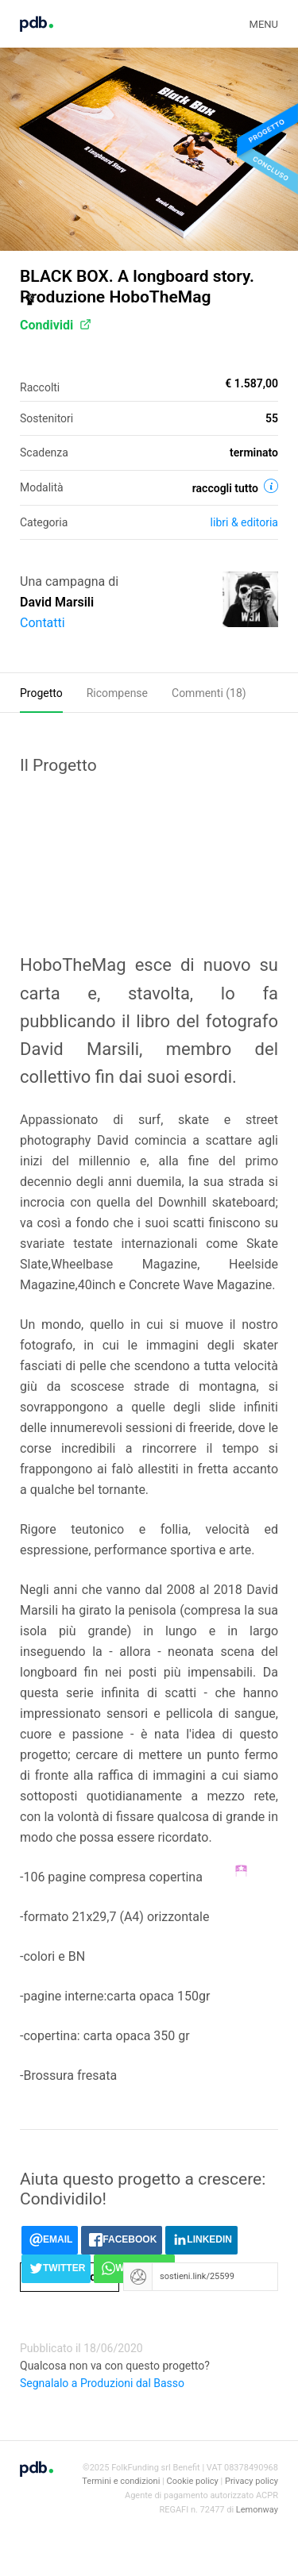  Describe the element at coordinates (241, 1870) in the screenshot. I see `view featured or starred content` at that location.